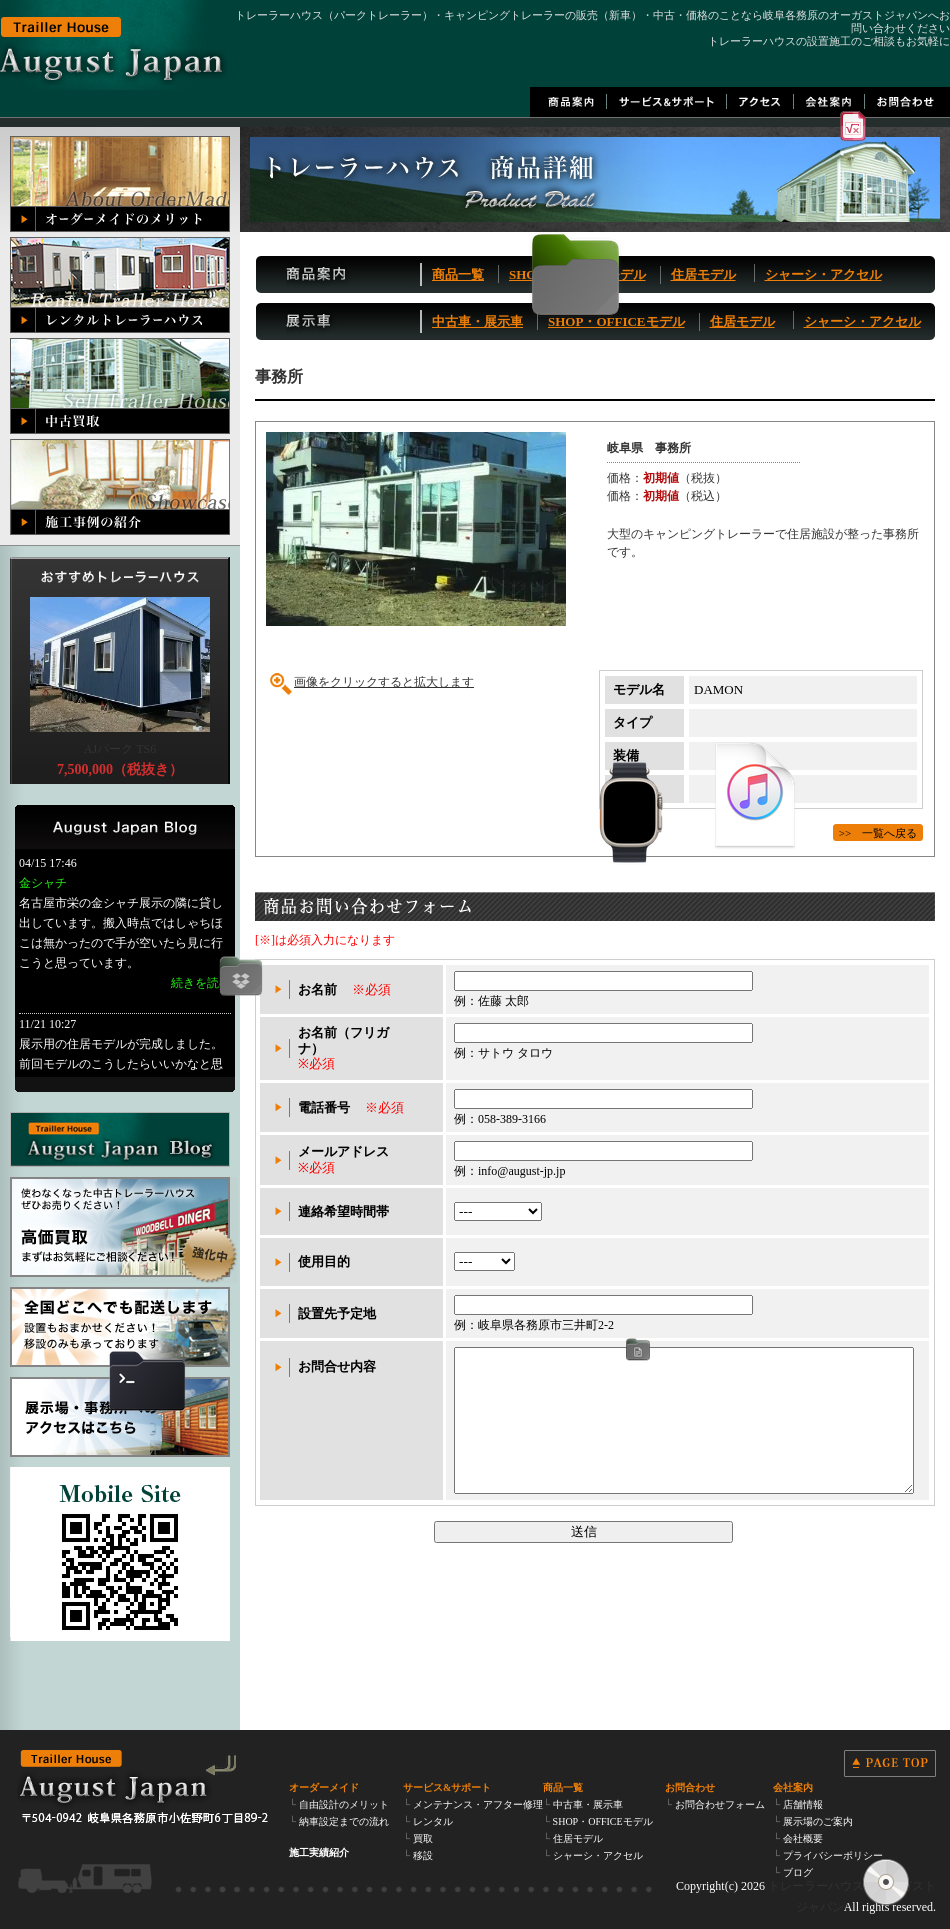  Describe the element at coordinates (220, 1763) in the screenshot. I see `reply to all recipients of an email` at that location.